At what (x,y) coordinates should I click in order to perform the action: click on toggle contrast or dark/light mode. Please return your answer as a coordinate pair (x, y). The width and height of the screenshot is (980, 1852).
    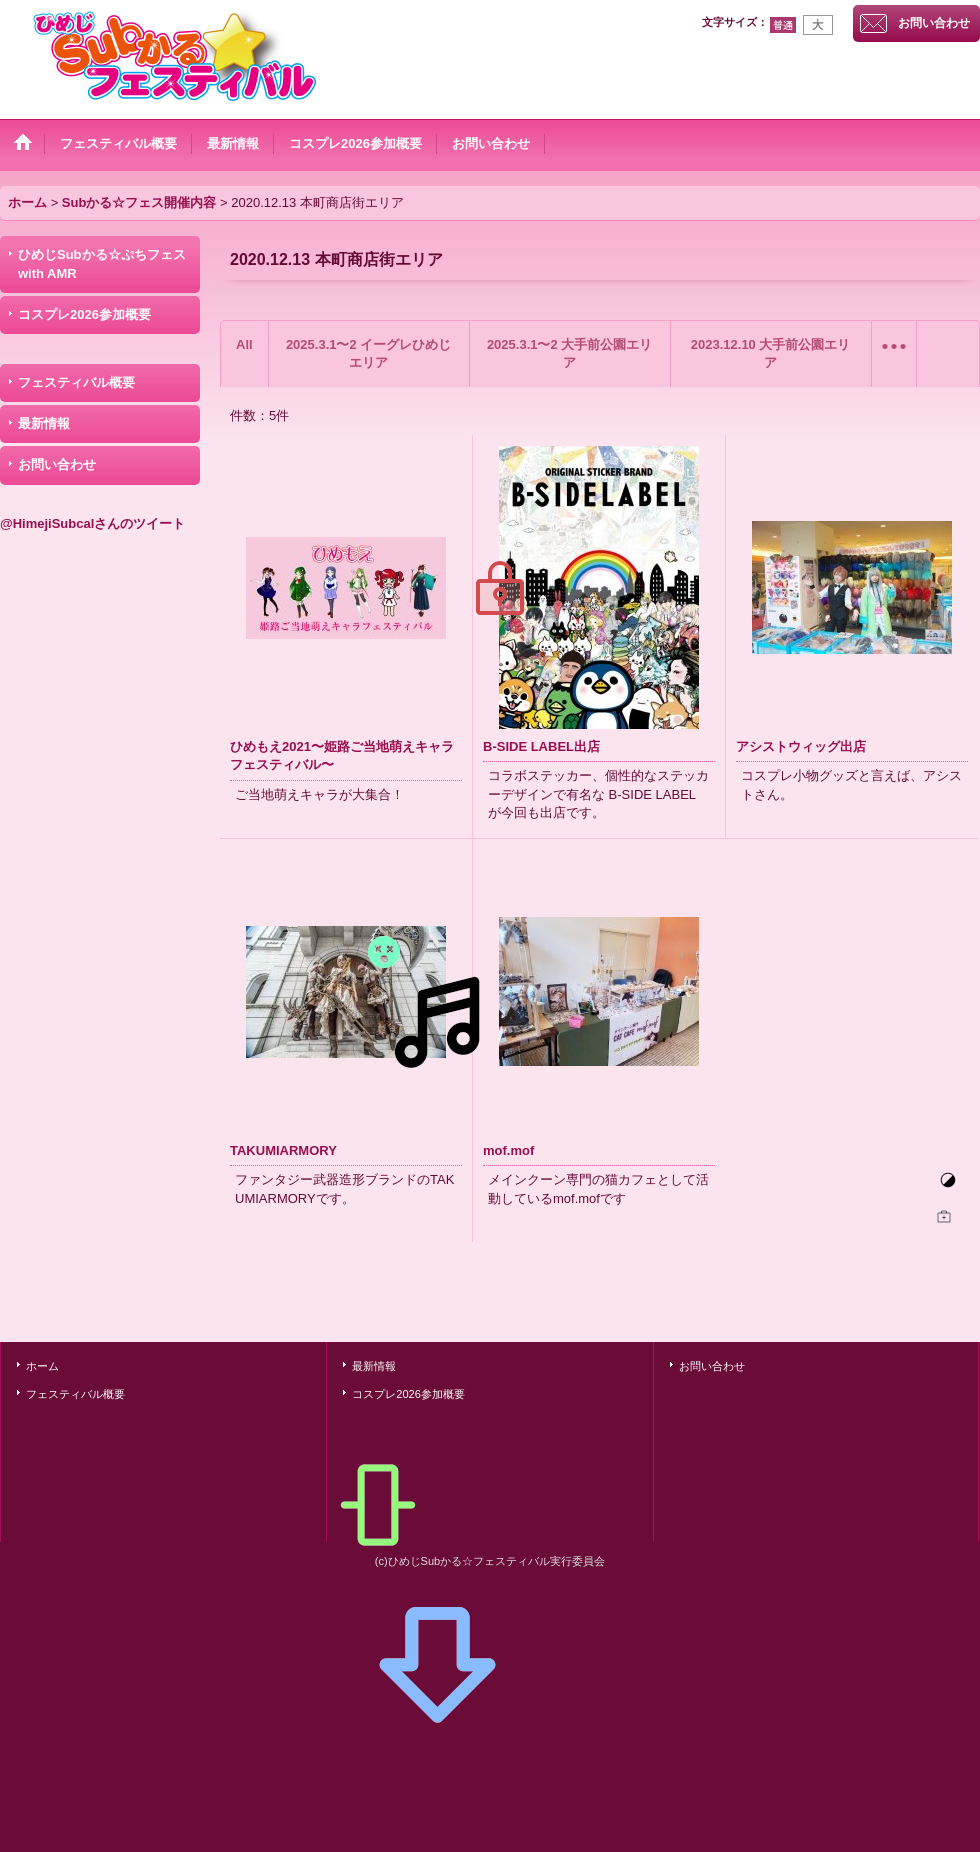
    Looking at the image, I should click on (948, 1180).